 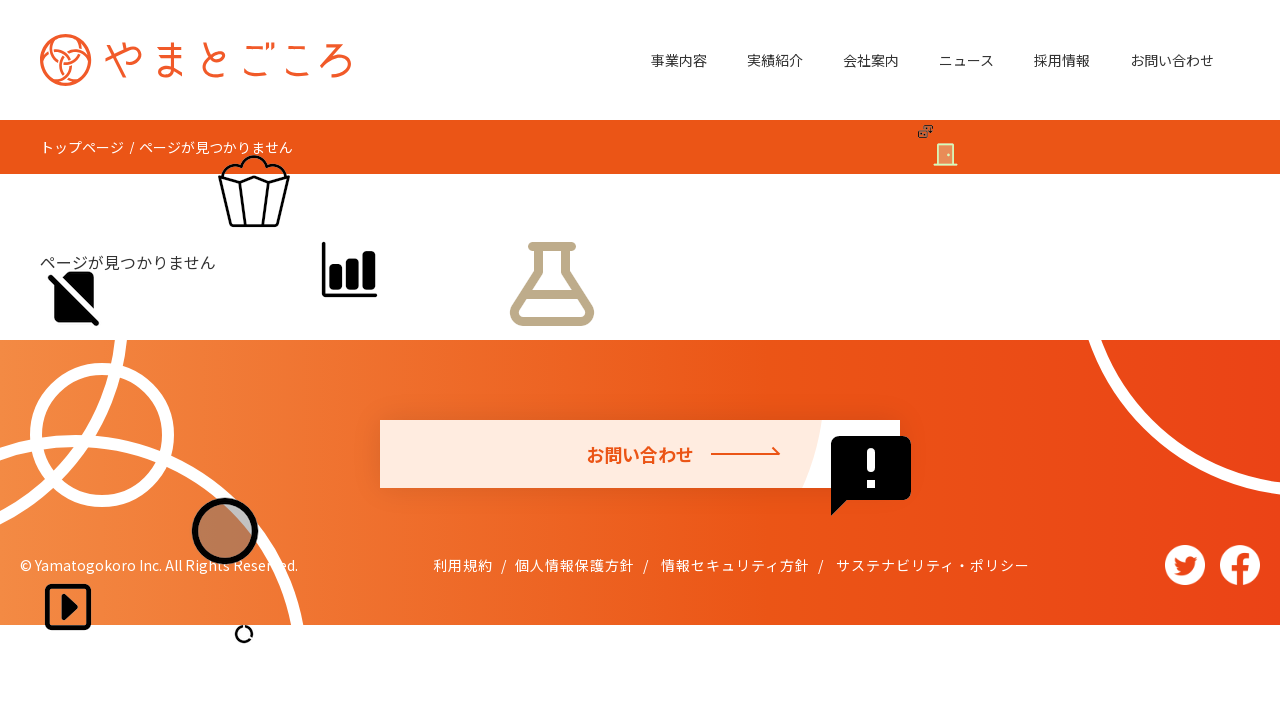 What do you see at coordinates (68, 607) in the screenshot?
I see `play media or start video` at bounding box center [68, 607].